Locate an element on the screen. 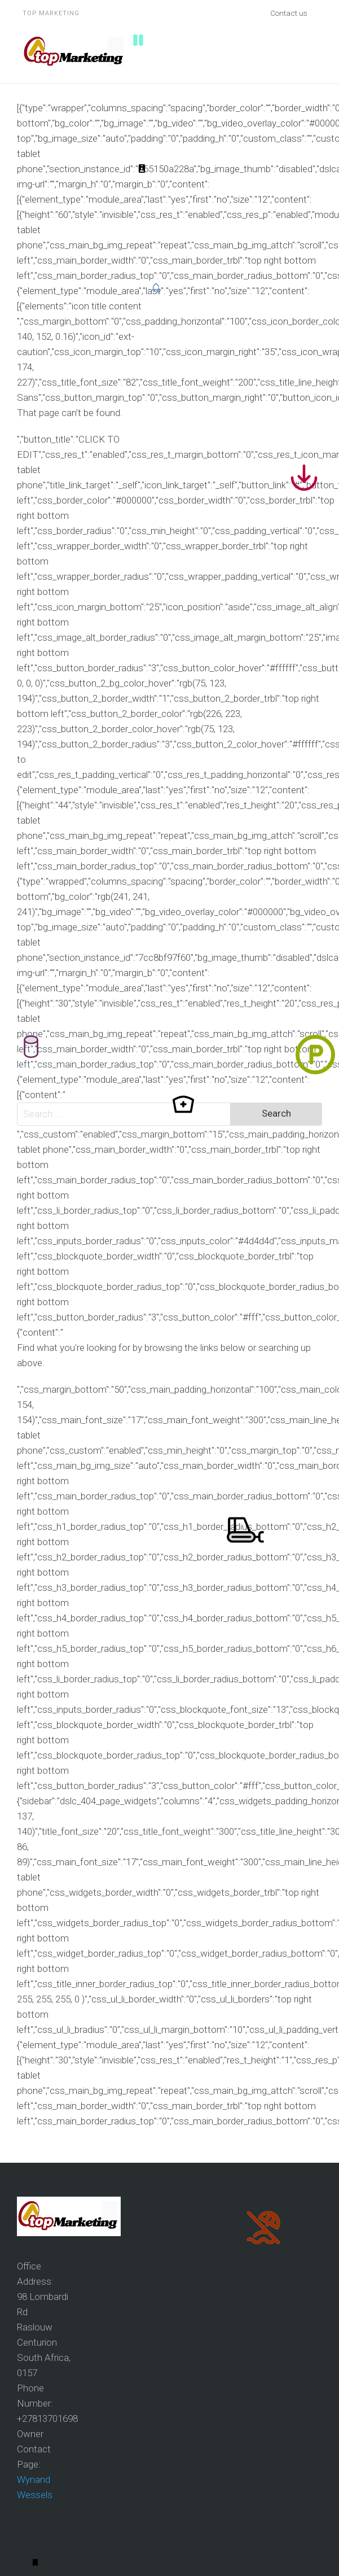 The width and height of the screenshot is (339, 2576). download file to device is located at coordinates (304, 478).